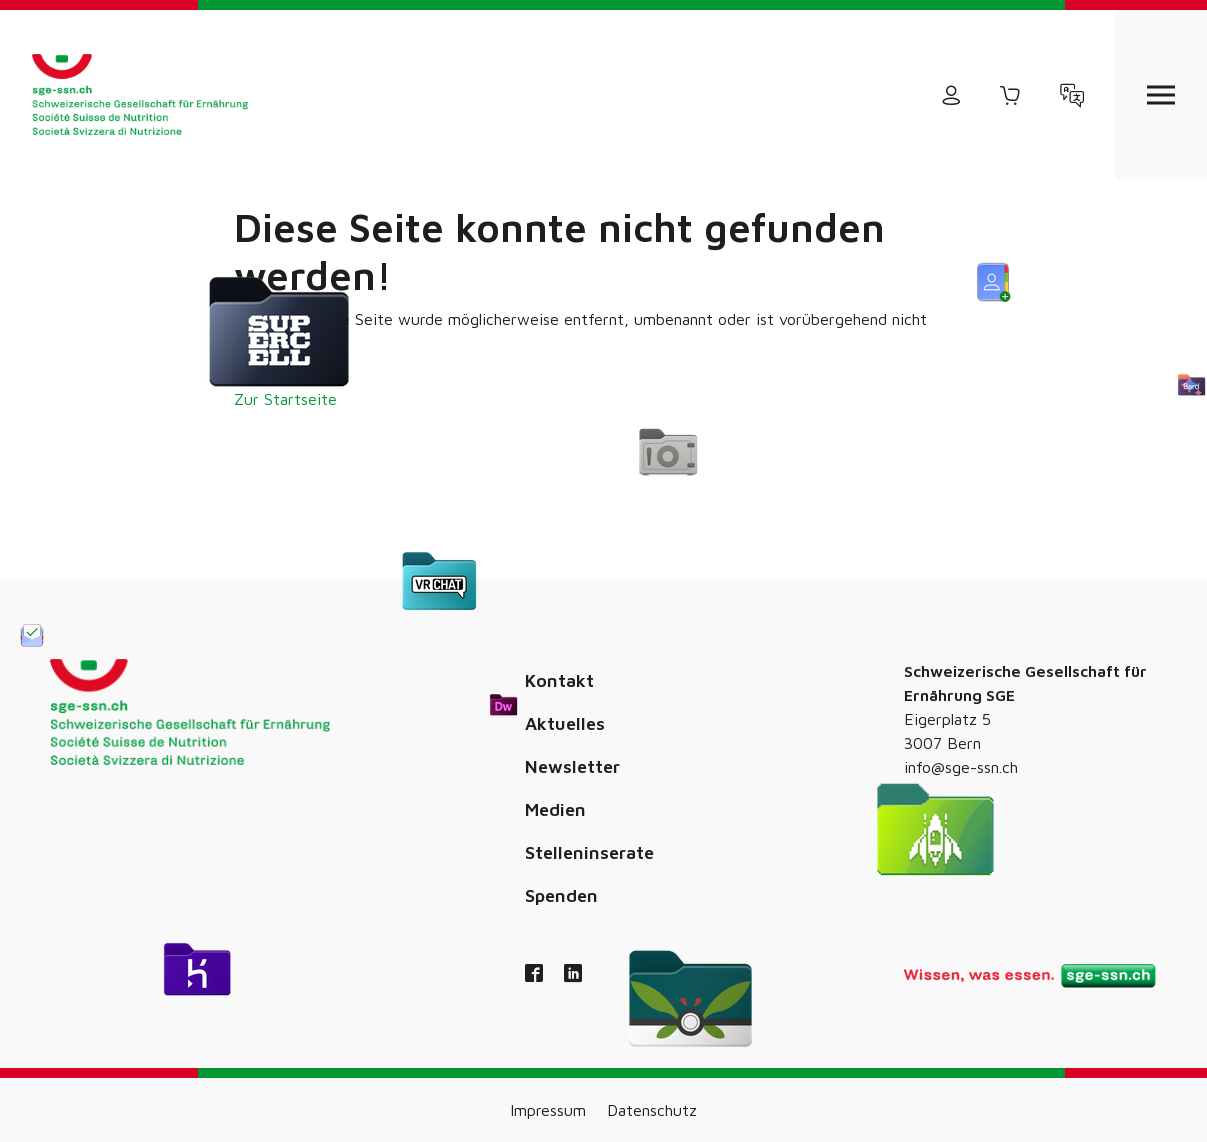 The height and width of the screenshot is (1142, 1207). Describe the element at coordinates (690, 1002) in the screenshot. I see `open folder containing pokémon park ball game files` at that location.